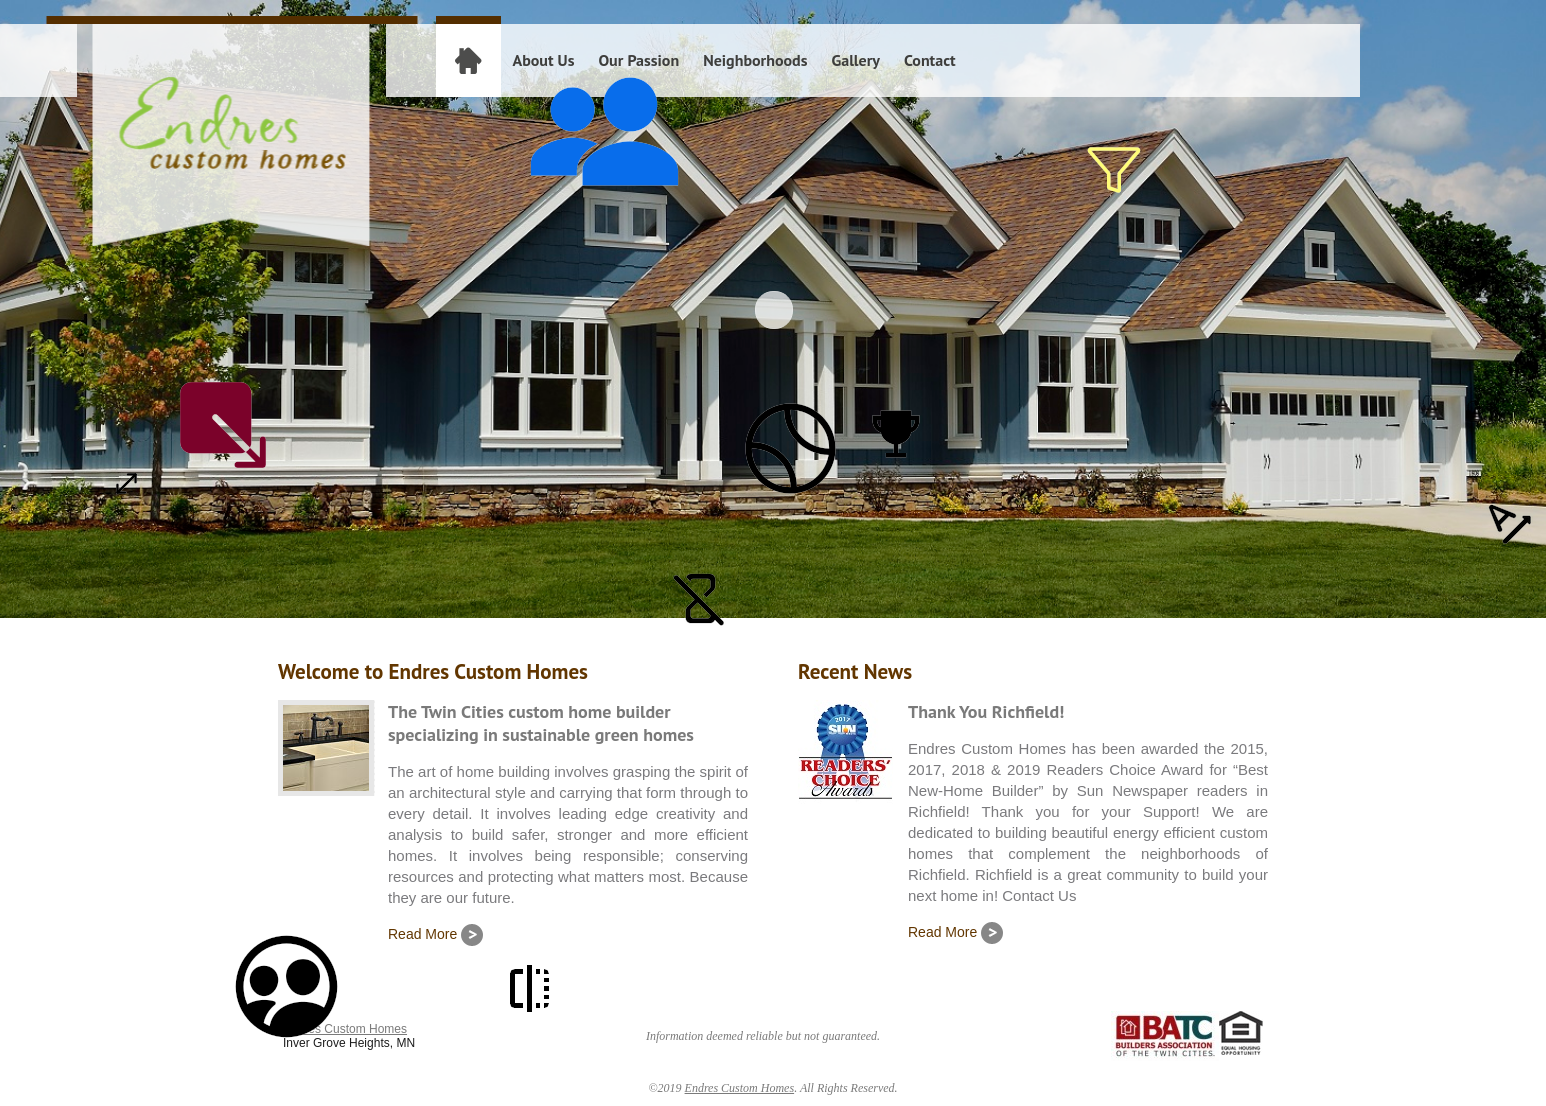 Image resolution: width=1546 pixels, height=1106 pixels. Describe the element at coordinates (286, 986) in the screenshot. I see `view group or team members` at that location.